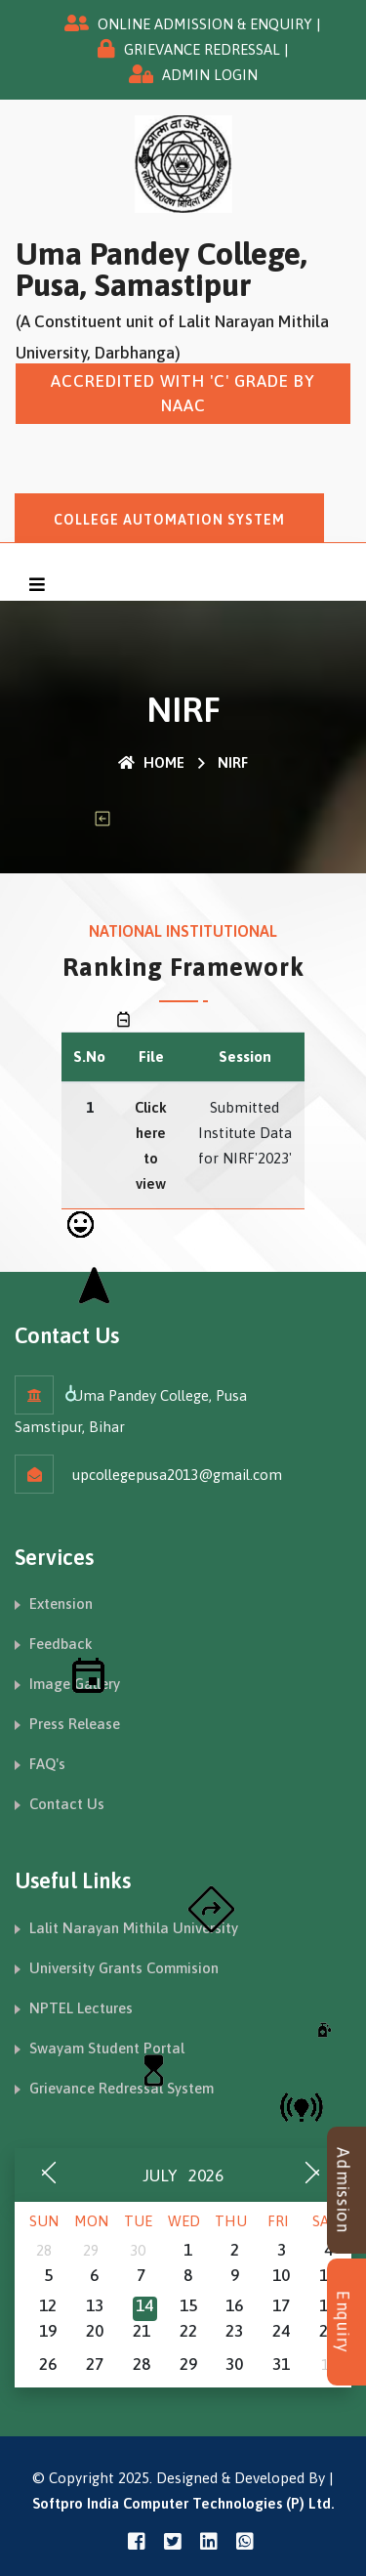  Describe the element at coordinates (80, 1224) in the screenshot. I see `add an emoji or reaction` at that location.